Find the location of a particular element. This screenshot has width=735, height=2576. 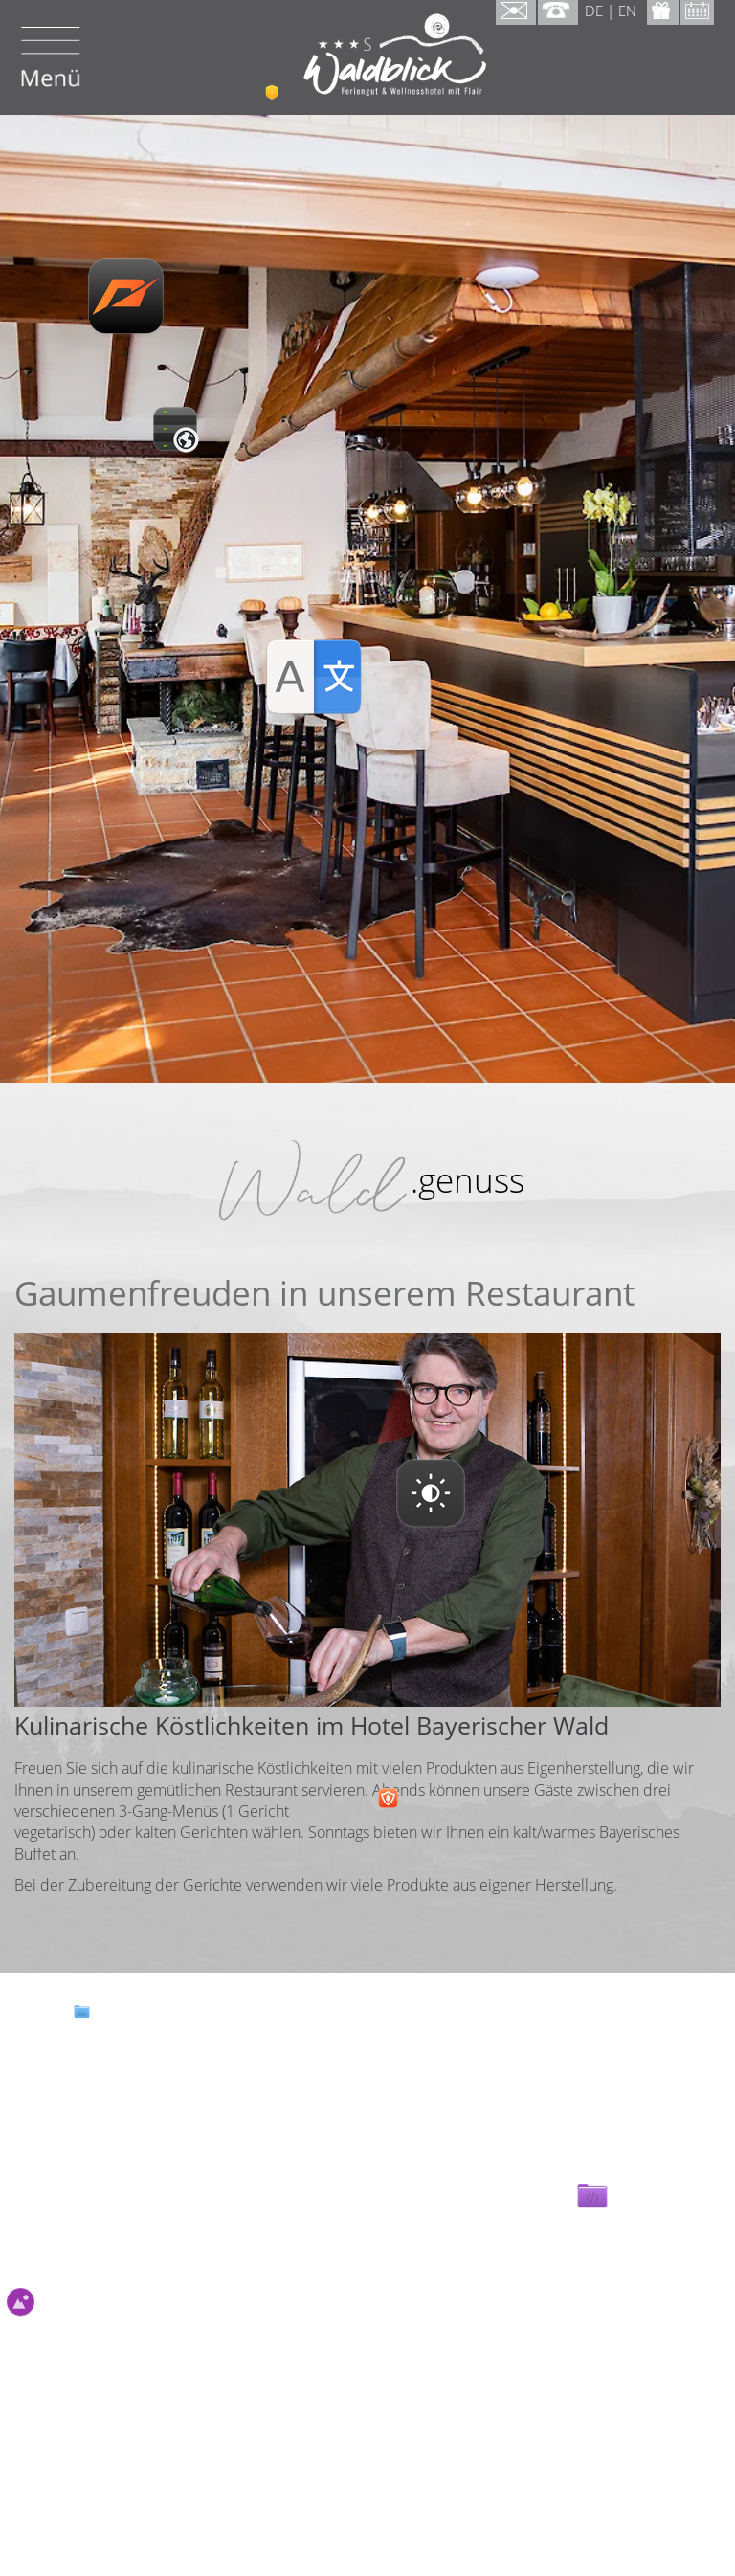

open your pictures folder is located at coordinates (81, 2011).